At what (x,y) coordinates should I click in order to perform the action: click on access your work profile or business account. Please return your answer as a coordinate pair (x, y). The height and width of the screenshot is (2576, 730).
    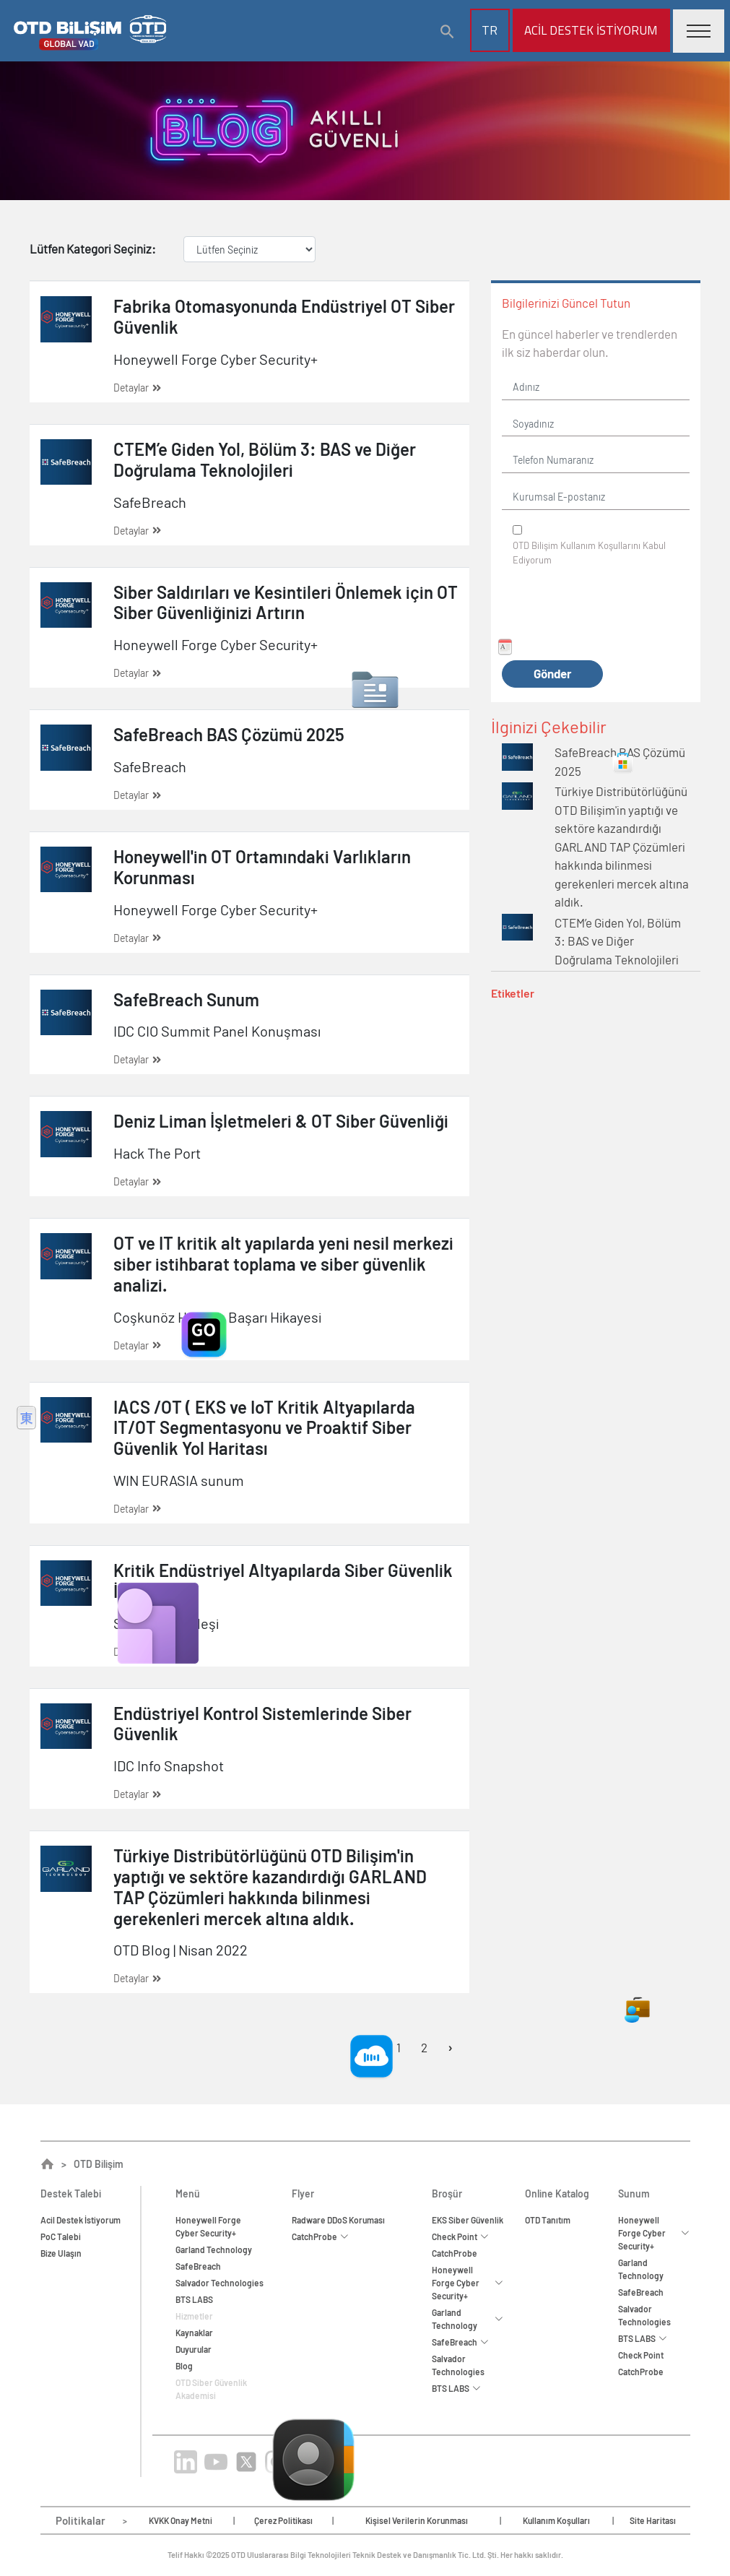
    Looking at the image, I should click on (638, 2009).